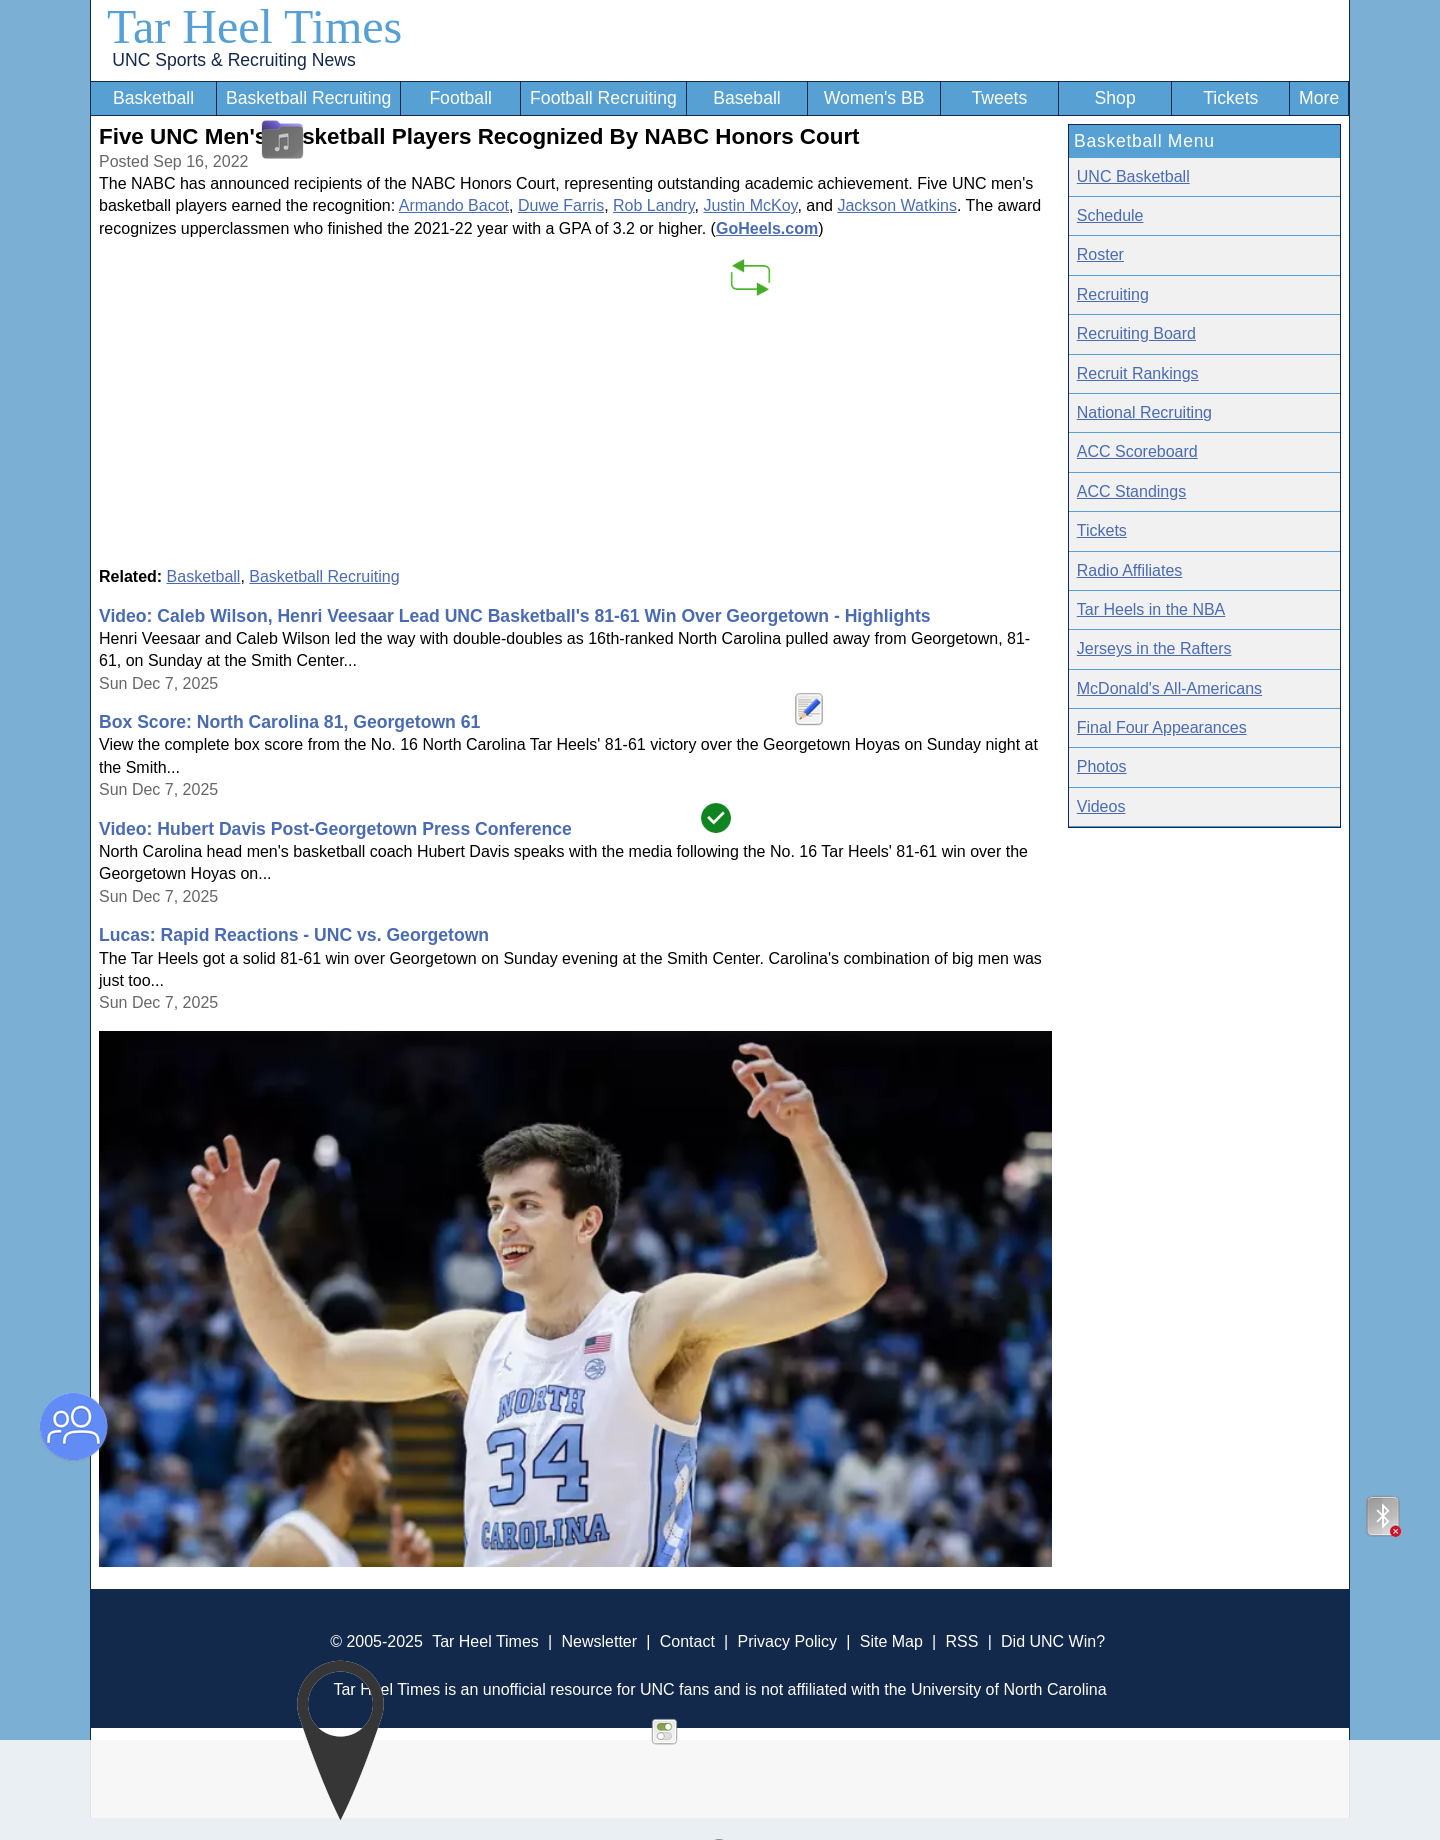  What do you see at coordinates (716, 818) in the screenshot?
I see `confirm or accept a calculation` at bounding box center [716, 818].